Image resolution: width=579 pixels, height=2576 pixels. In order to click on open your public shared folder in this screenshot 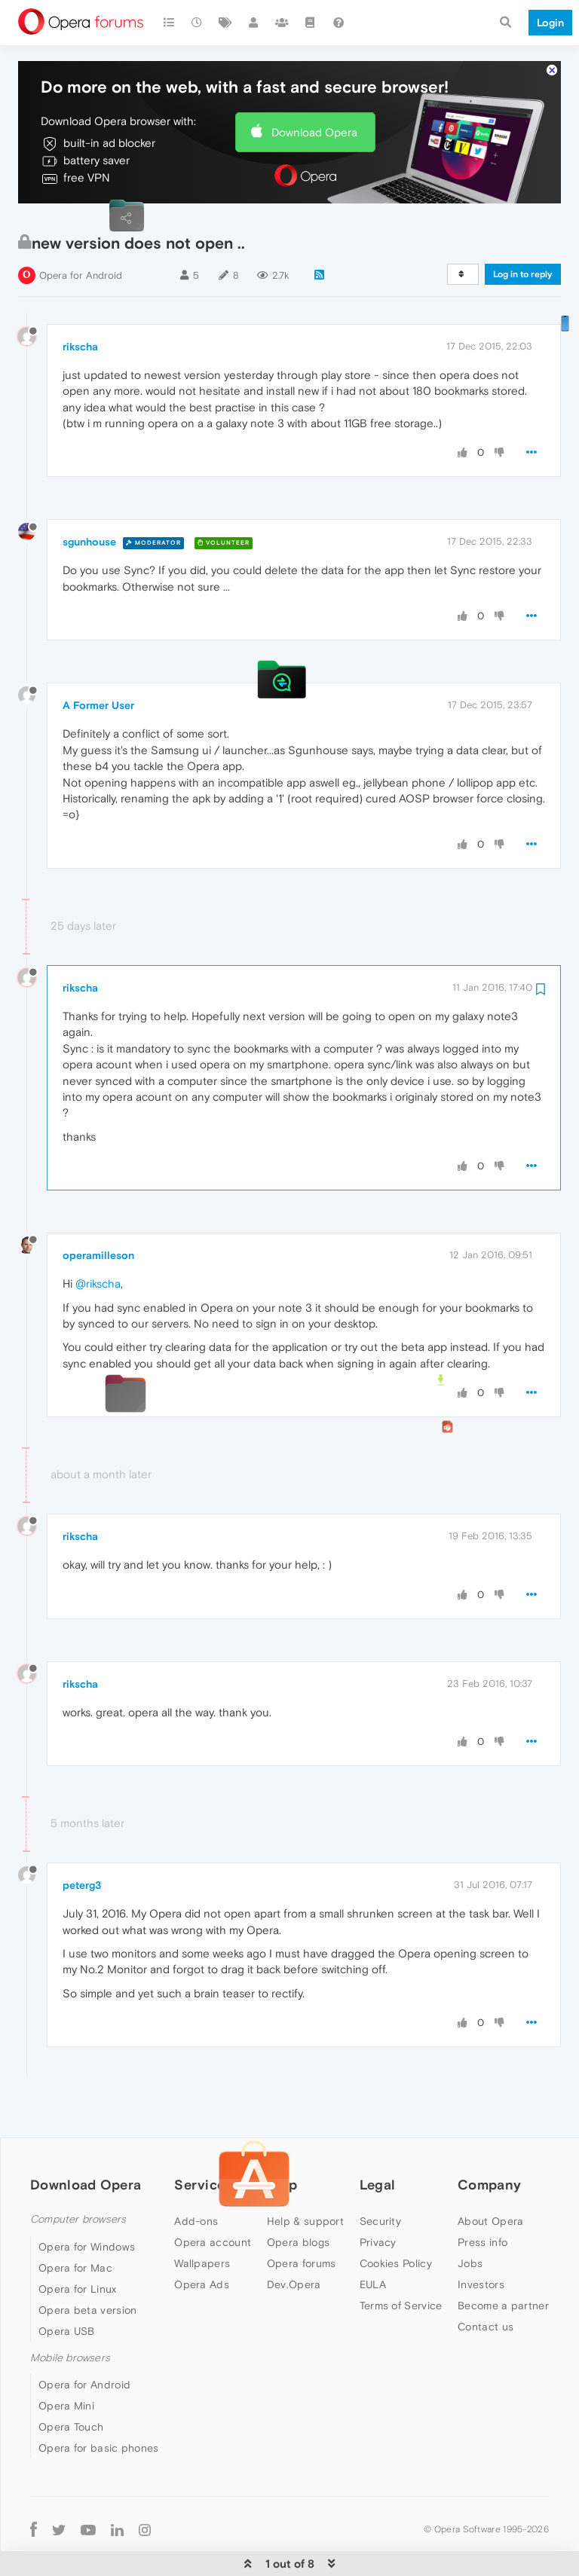, I will do `click(127, 215)`.